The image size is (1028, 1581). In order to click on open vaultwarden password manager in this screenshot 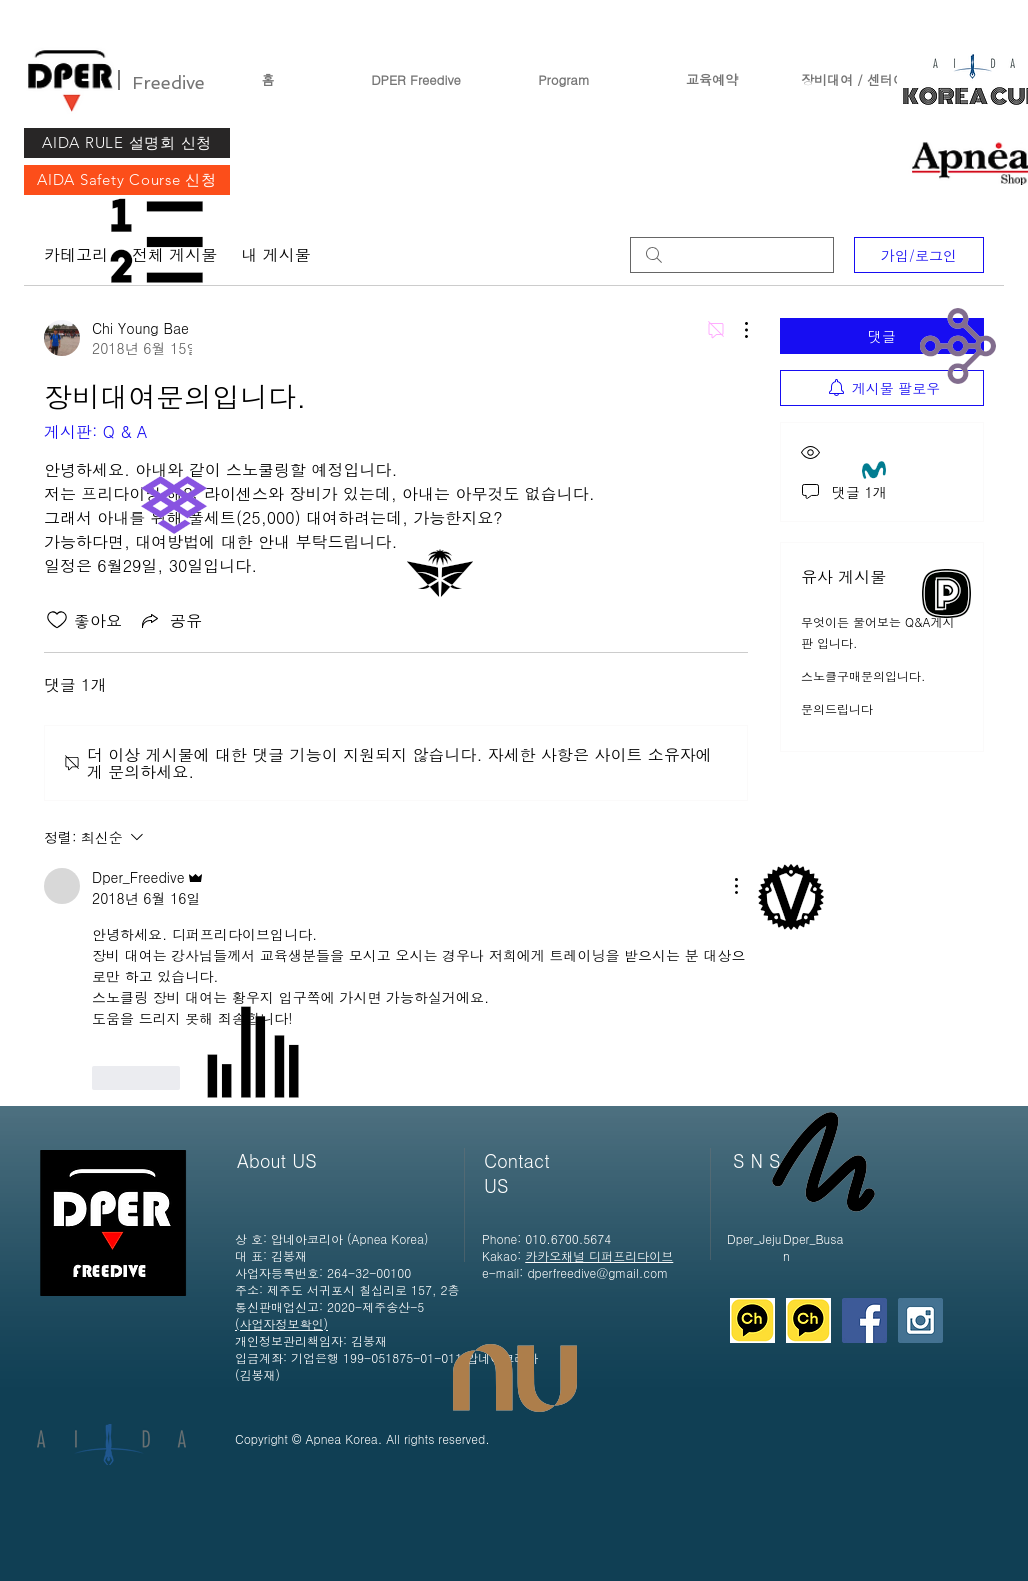, I will do `click(791, 897)`.